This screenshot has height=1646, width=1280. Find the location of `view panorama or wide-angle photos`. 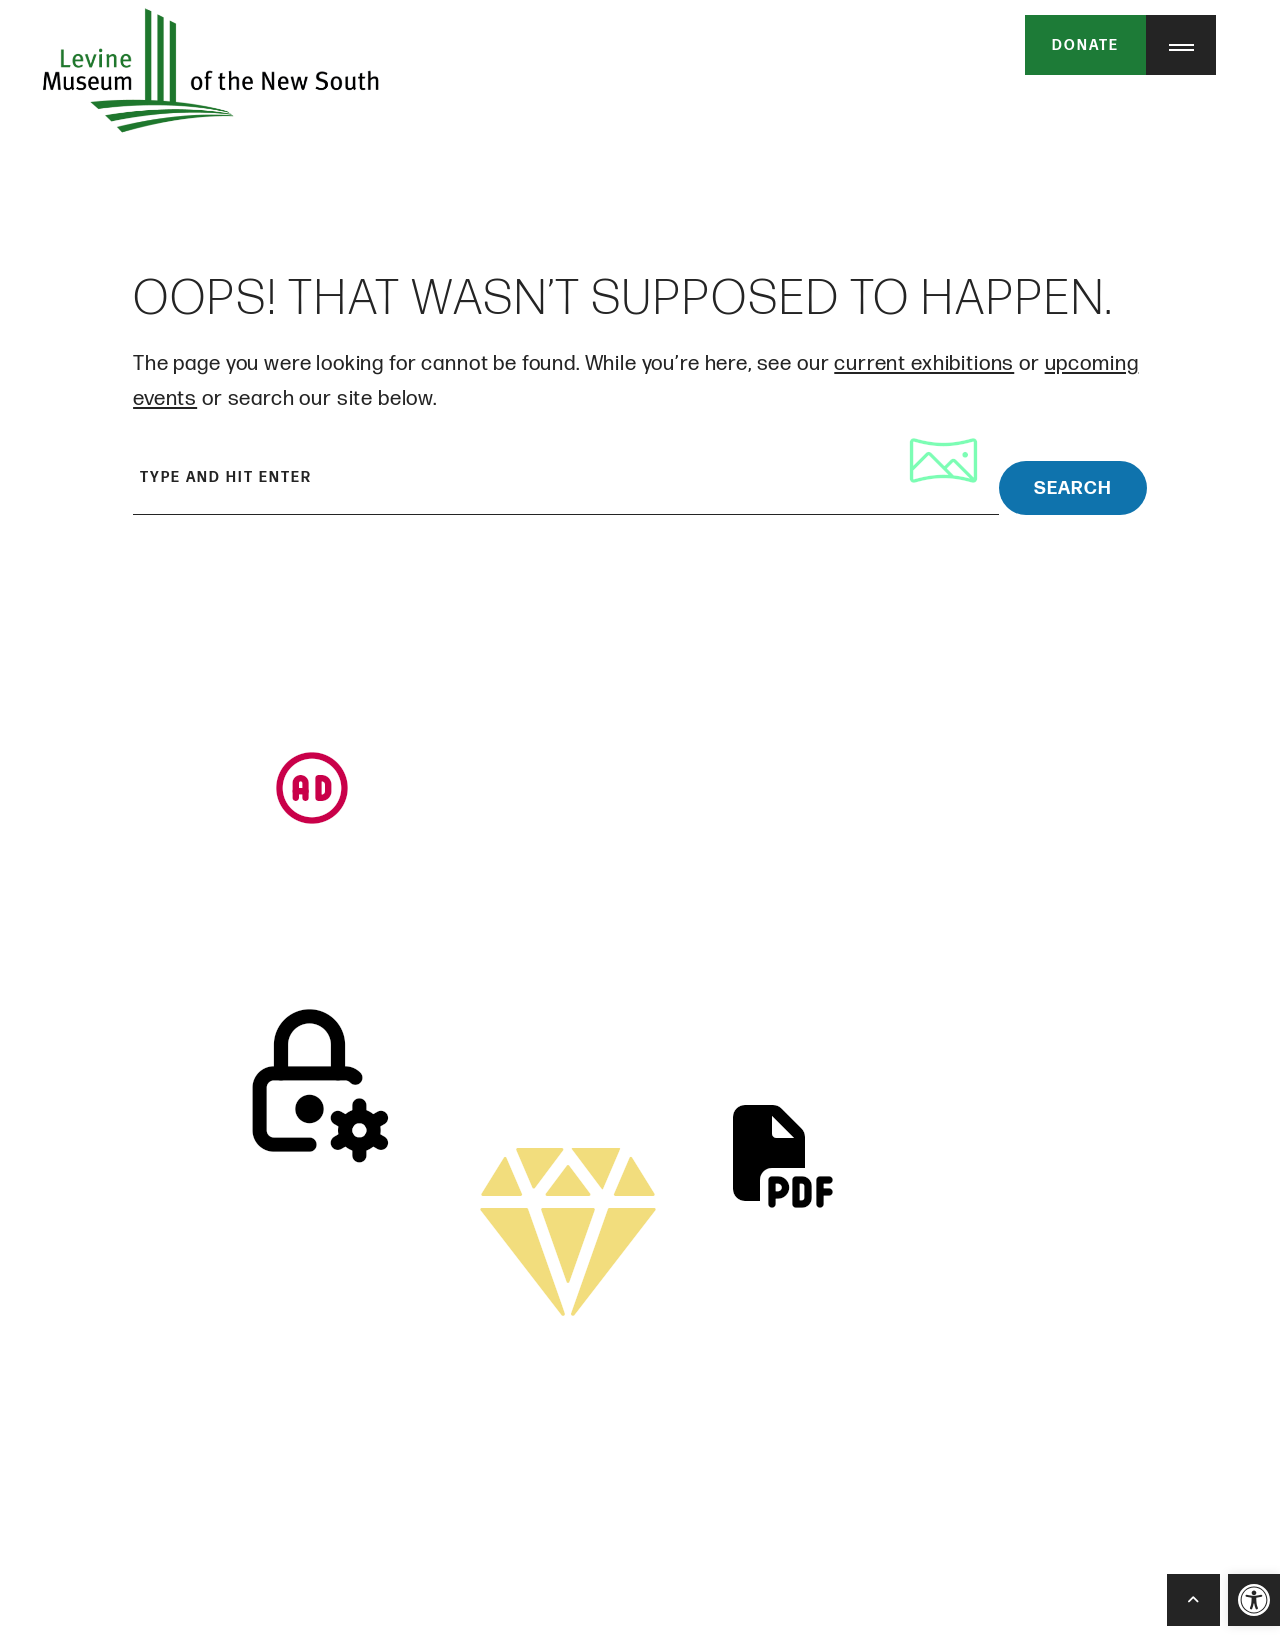

view panorama or wide-angle photos is located at coordinates (943, 460).